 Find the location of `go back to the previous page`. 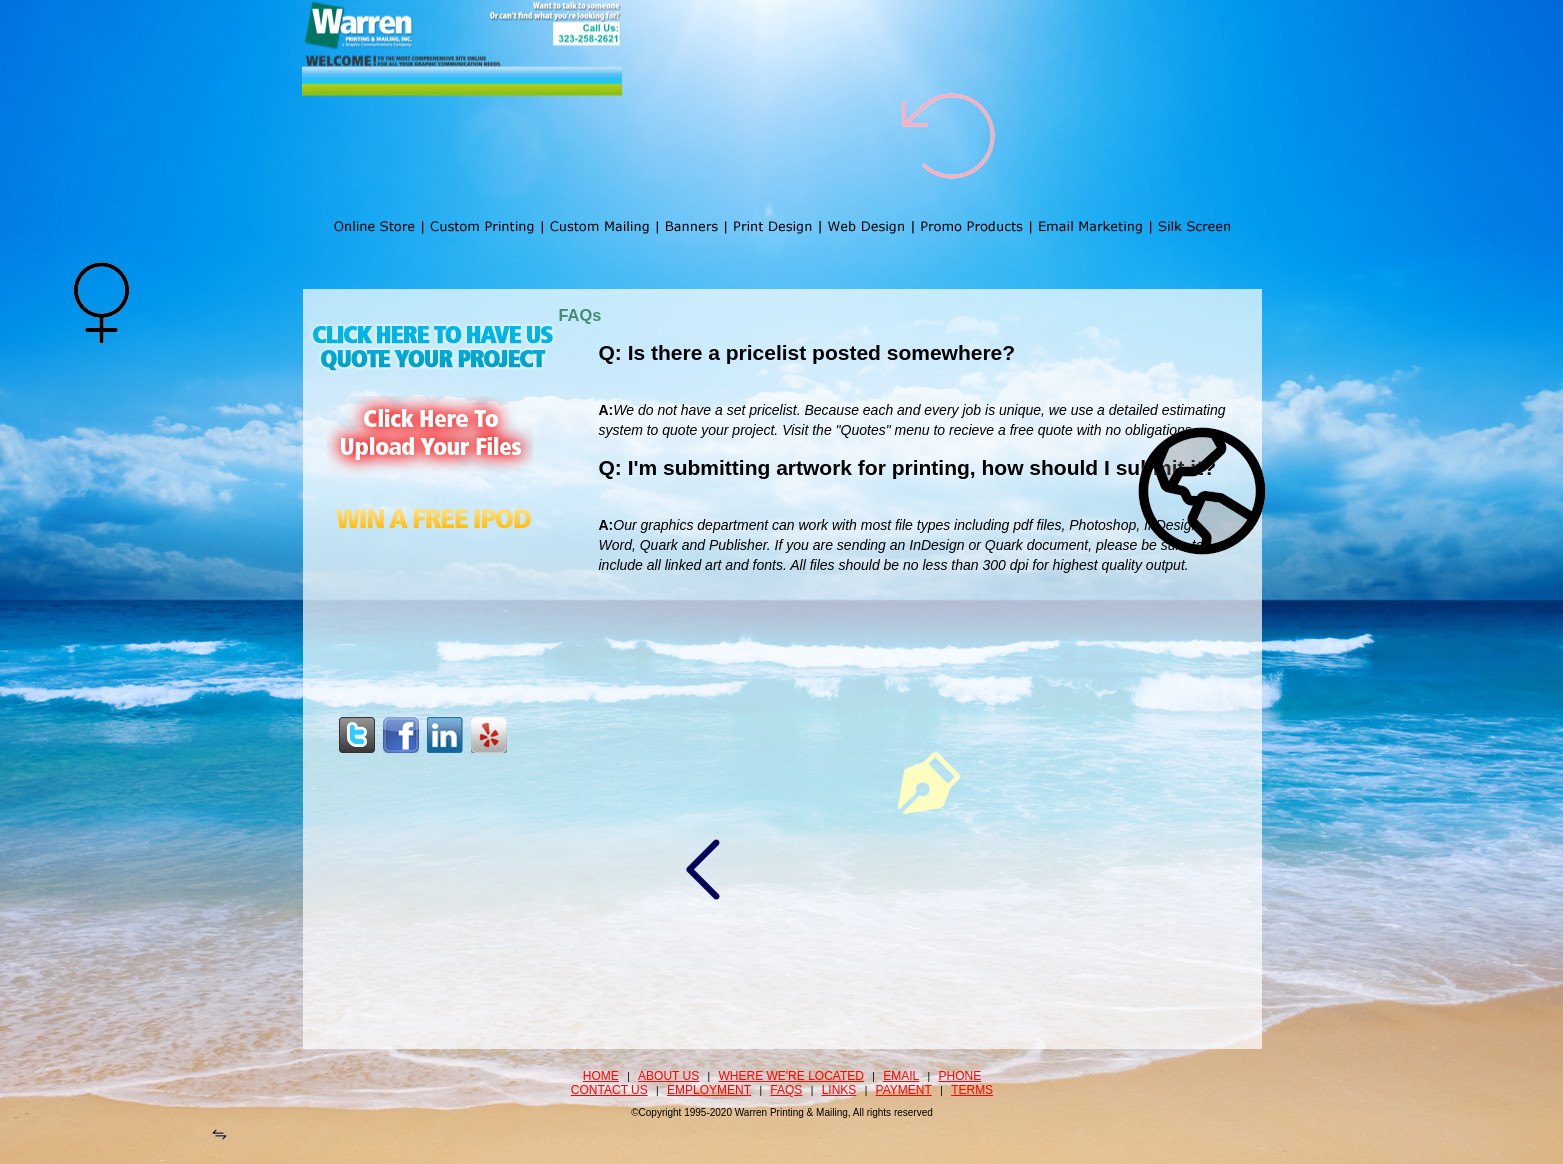

go back to the previous page is located at coordinates (704, 869).